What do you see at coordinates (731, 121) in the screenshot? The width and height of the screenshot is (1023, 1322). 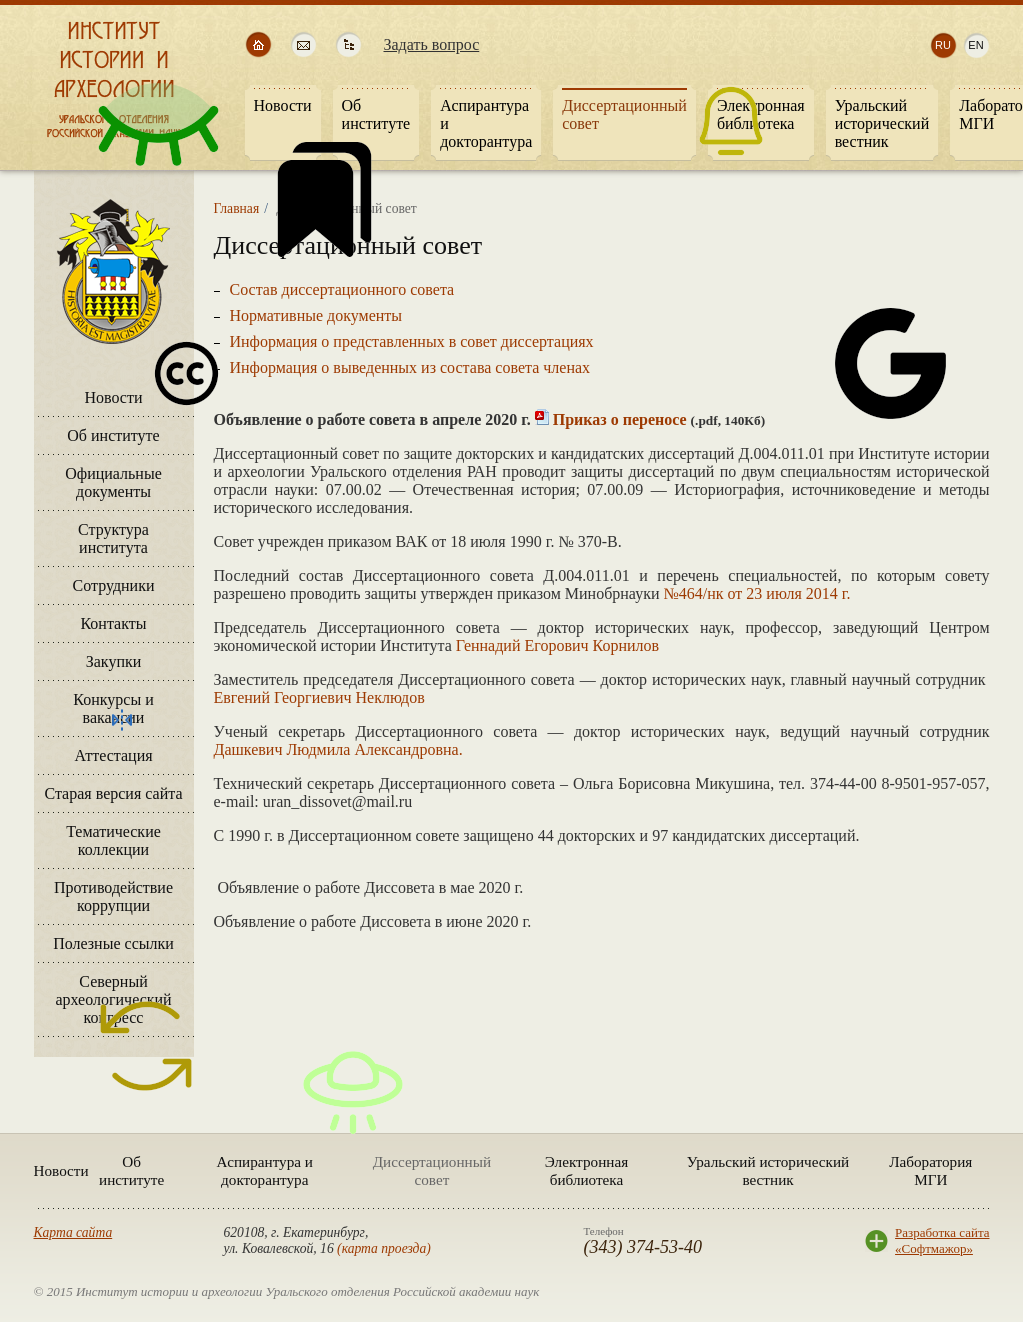 I see `view notifications` at bounding box center [731, 121].